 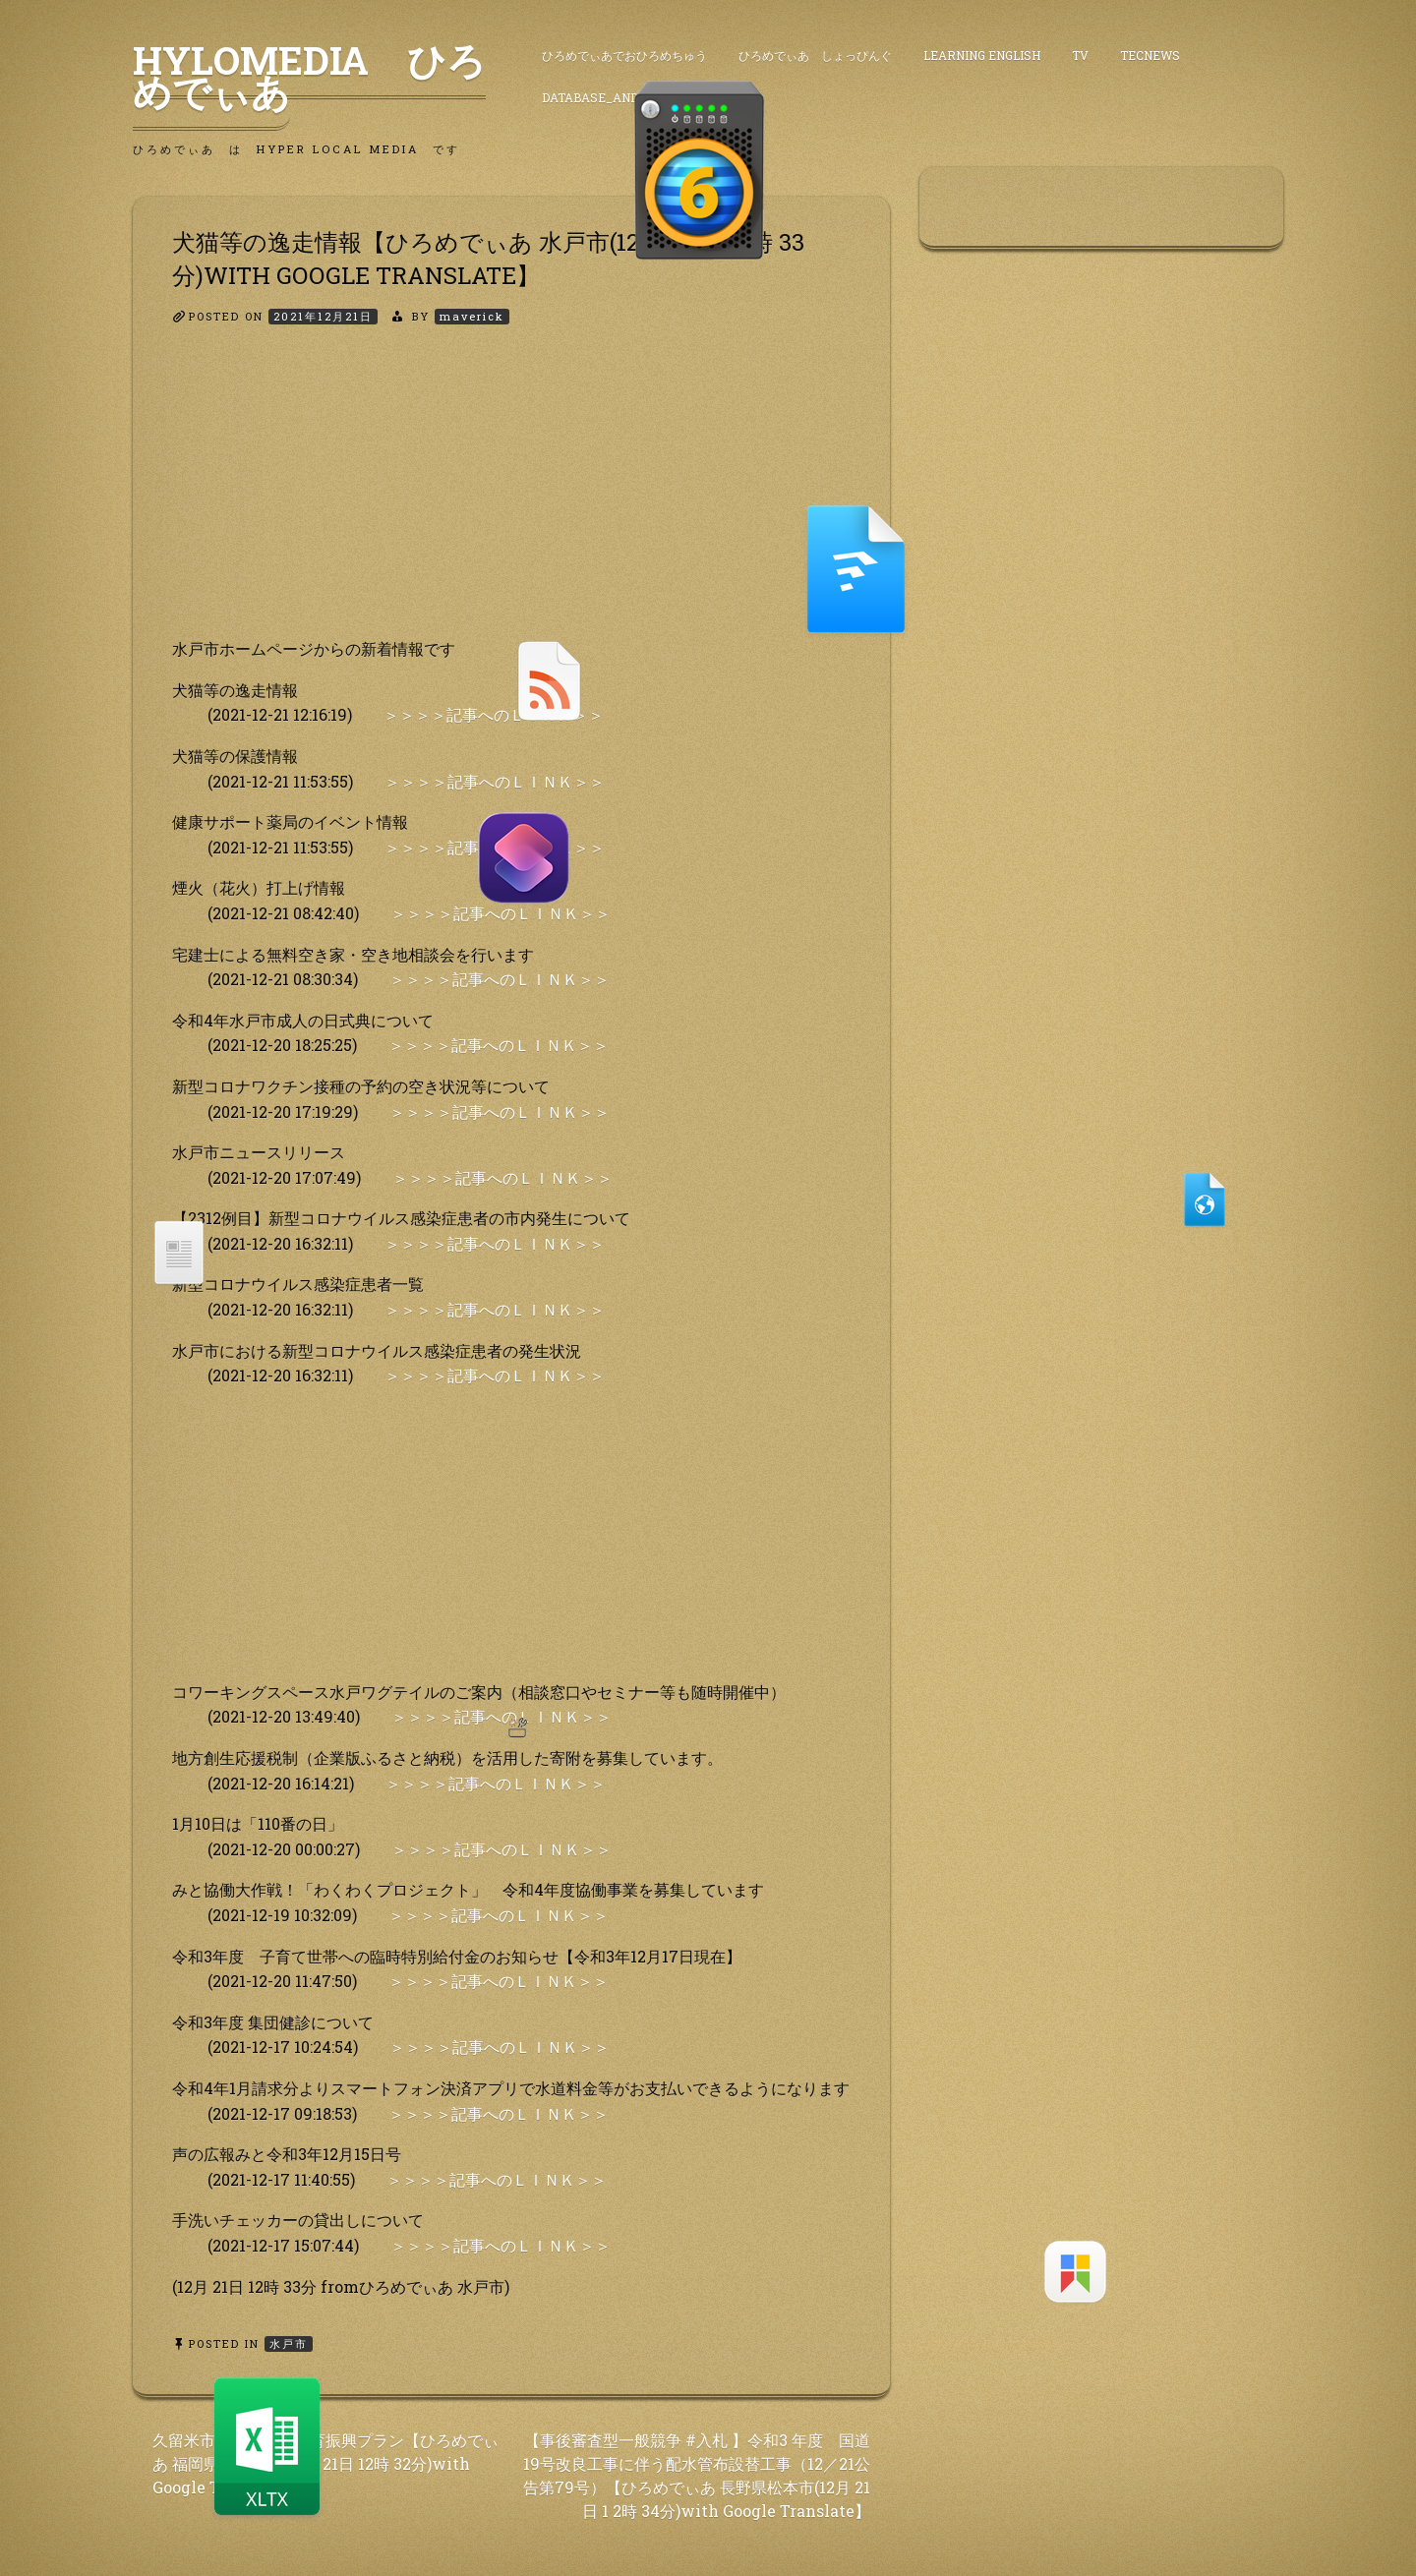 What do you see at coordinates (1075, 2271) in the screenshot?
I see `open snipaste screenshot and annotation tool` at bounding box center [1075, 2271].